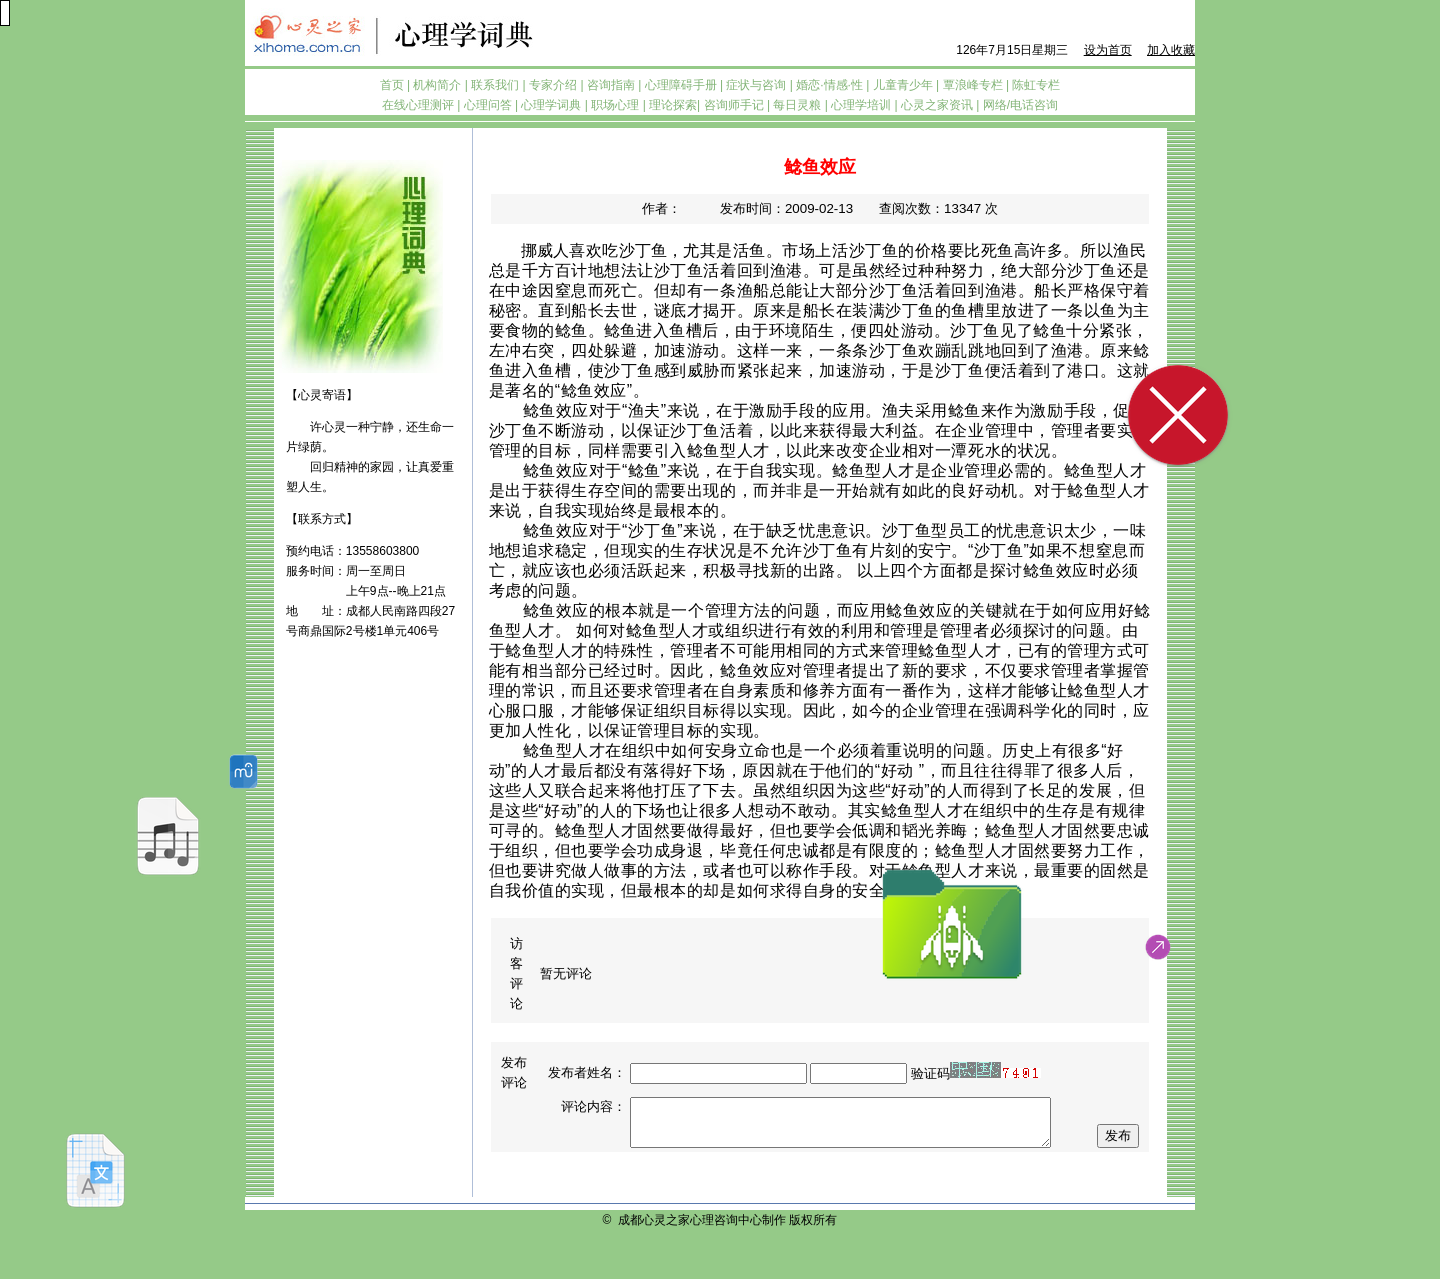 This screenshot has width=1440, height=1279. What do you see at coordinates (952, 928) in the screenshot?
I see `open your GameJolt games folder` at bounding box center [952, 928].